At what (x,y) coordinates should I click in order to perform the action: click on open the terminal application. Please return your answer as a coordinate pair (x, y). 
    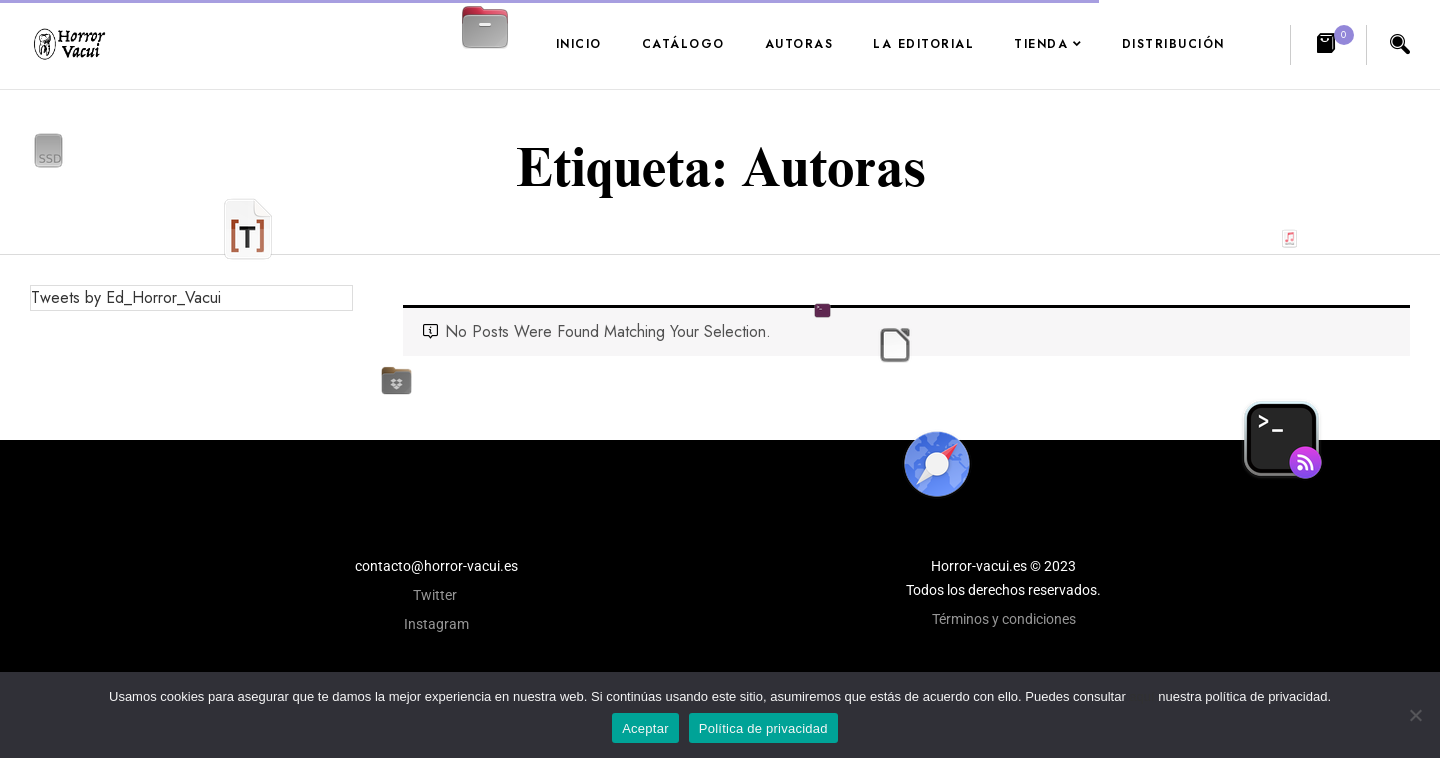
    Looking at the image, I should click on (822, 310).